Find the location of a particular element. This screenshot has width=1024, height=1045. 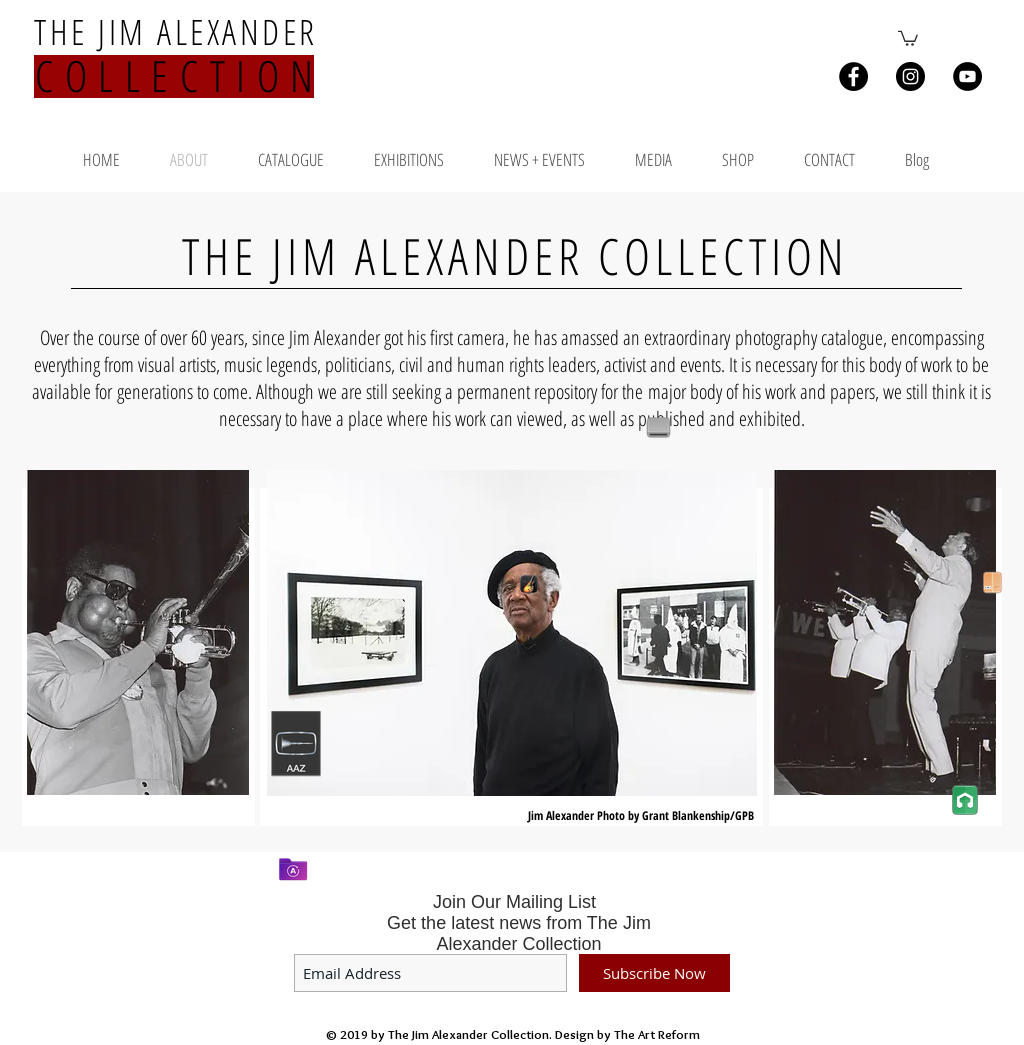

an LMMS music project file is located at coordinates (965, 800).